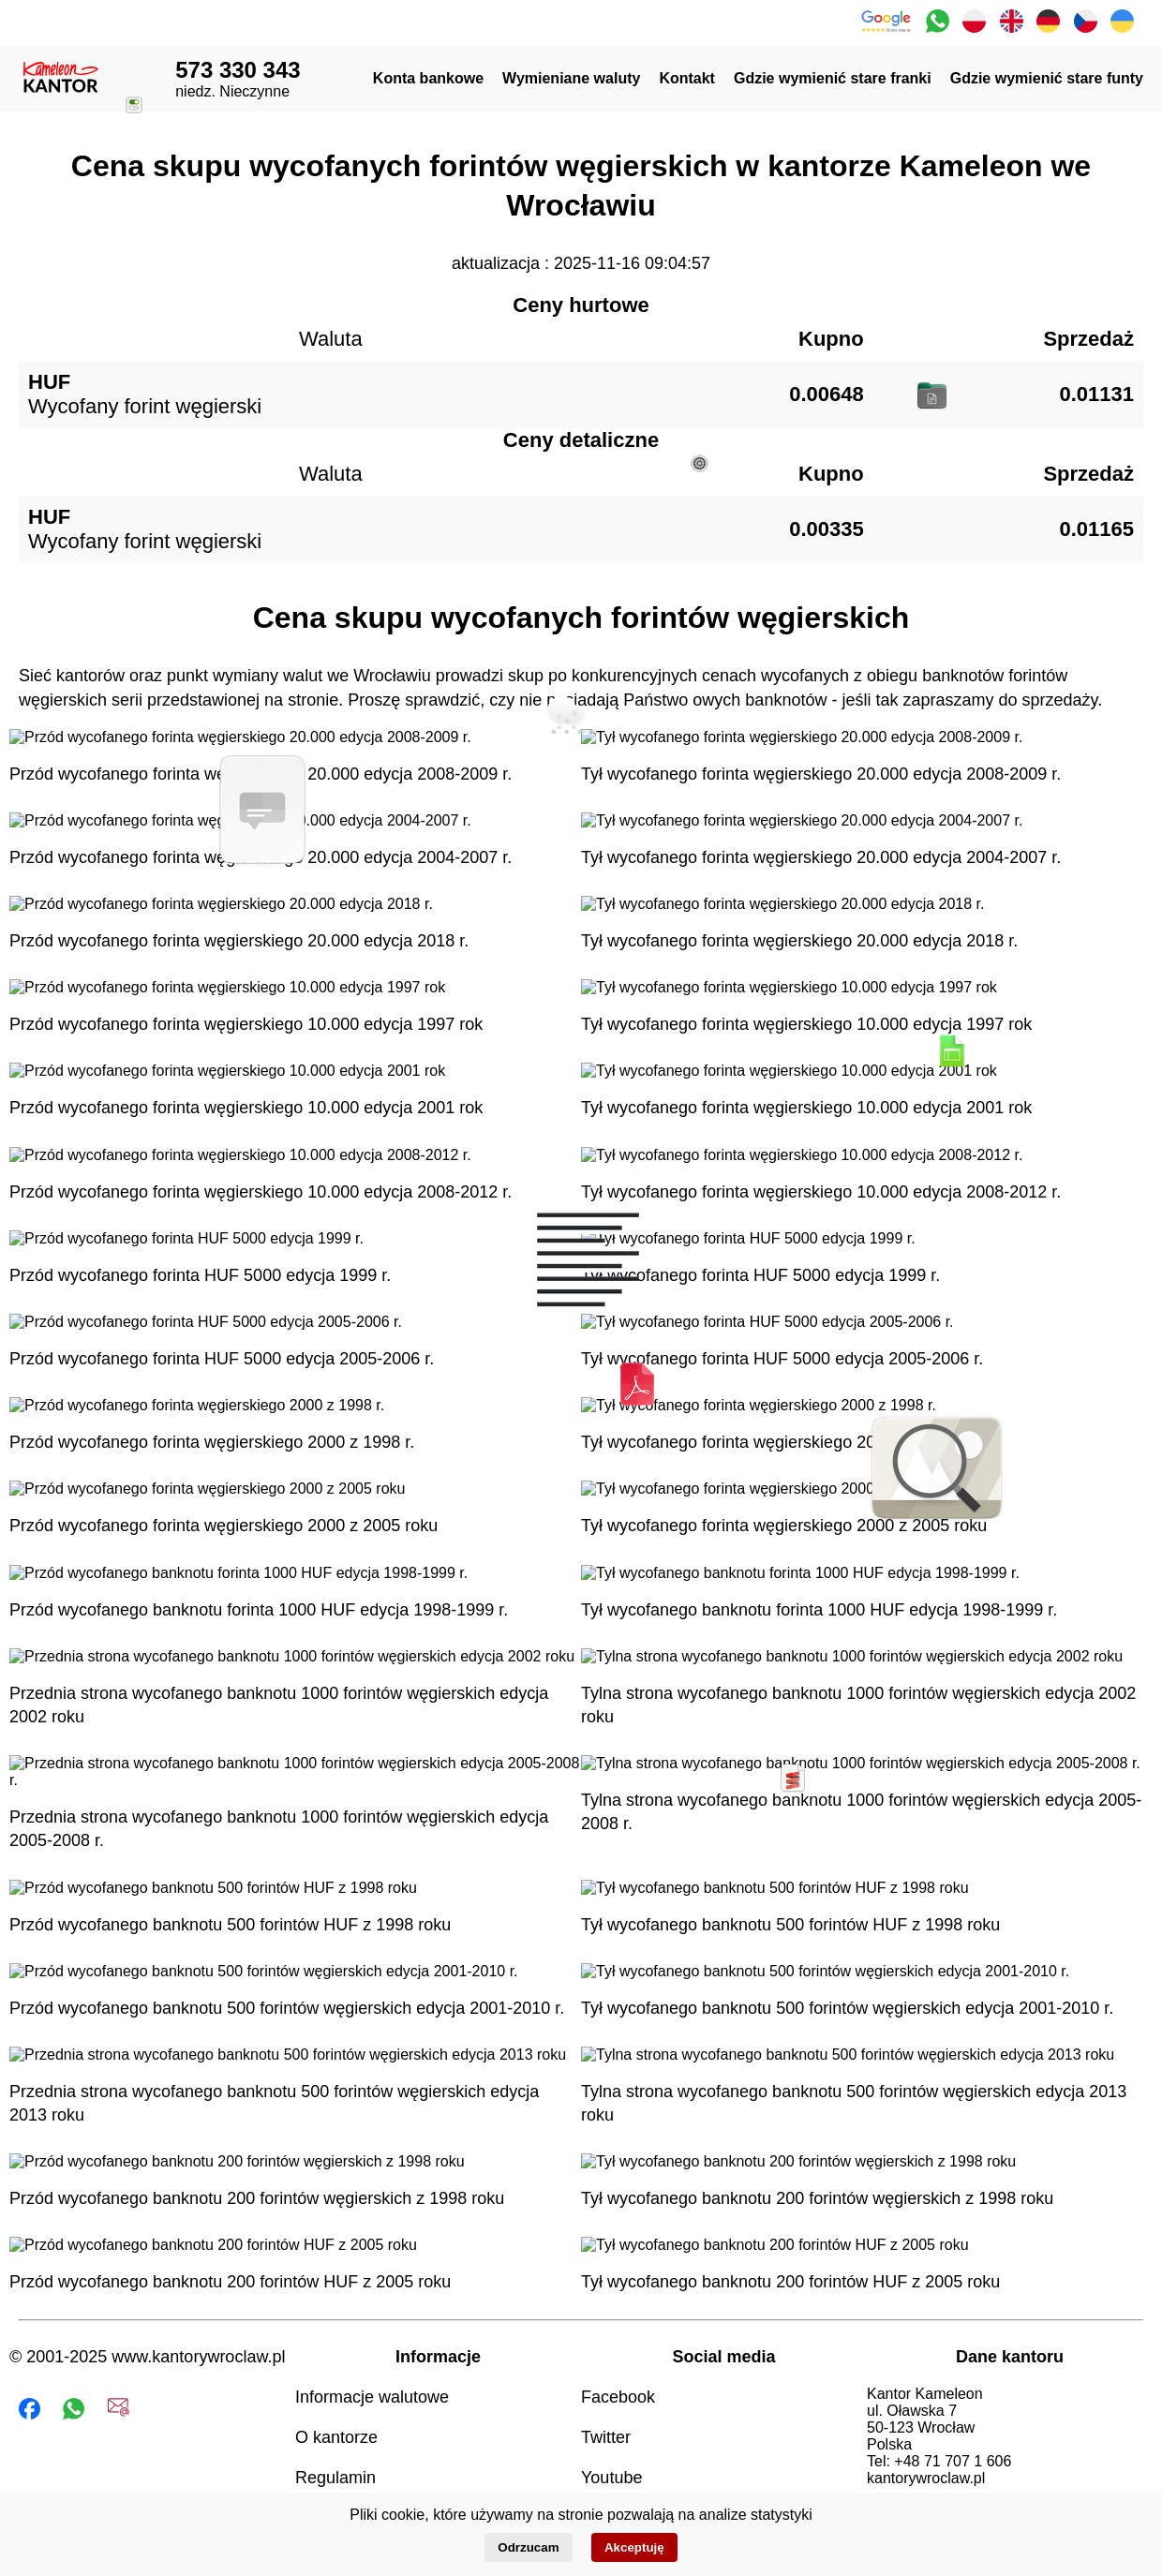 The width and height of the screenshot is (1162, 2576). What do you see at coordinates (566, 715) in the screenshot?
I see `indicates snowy weather conditions` at bounding box center [566, 715].